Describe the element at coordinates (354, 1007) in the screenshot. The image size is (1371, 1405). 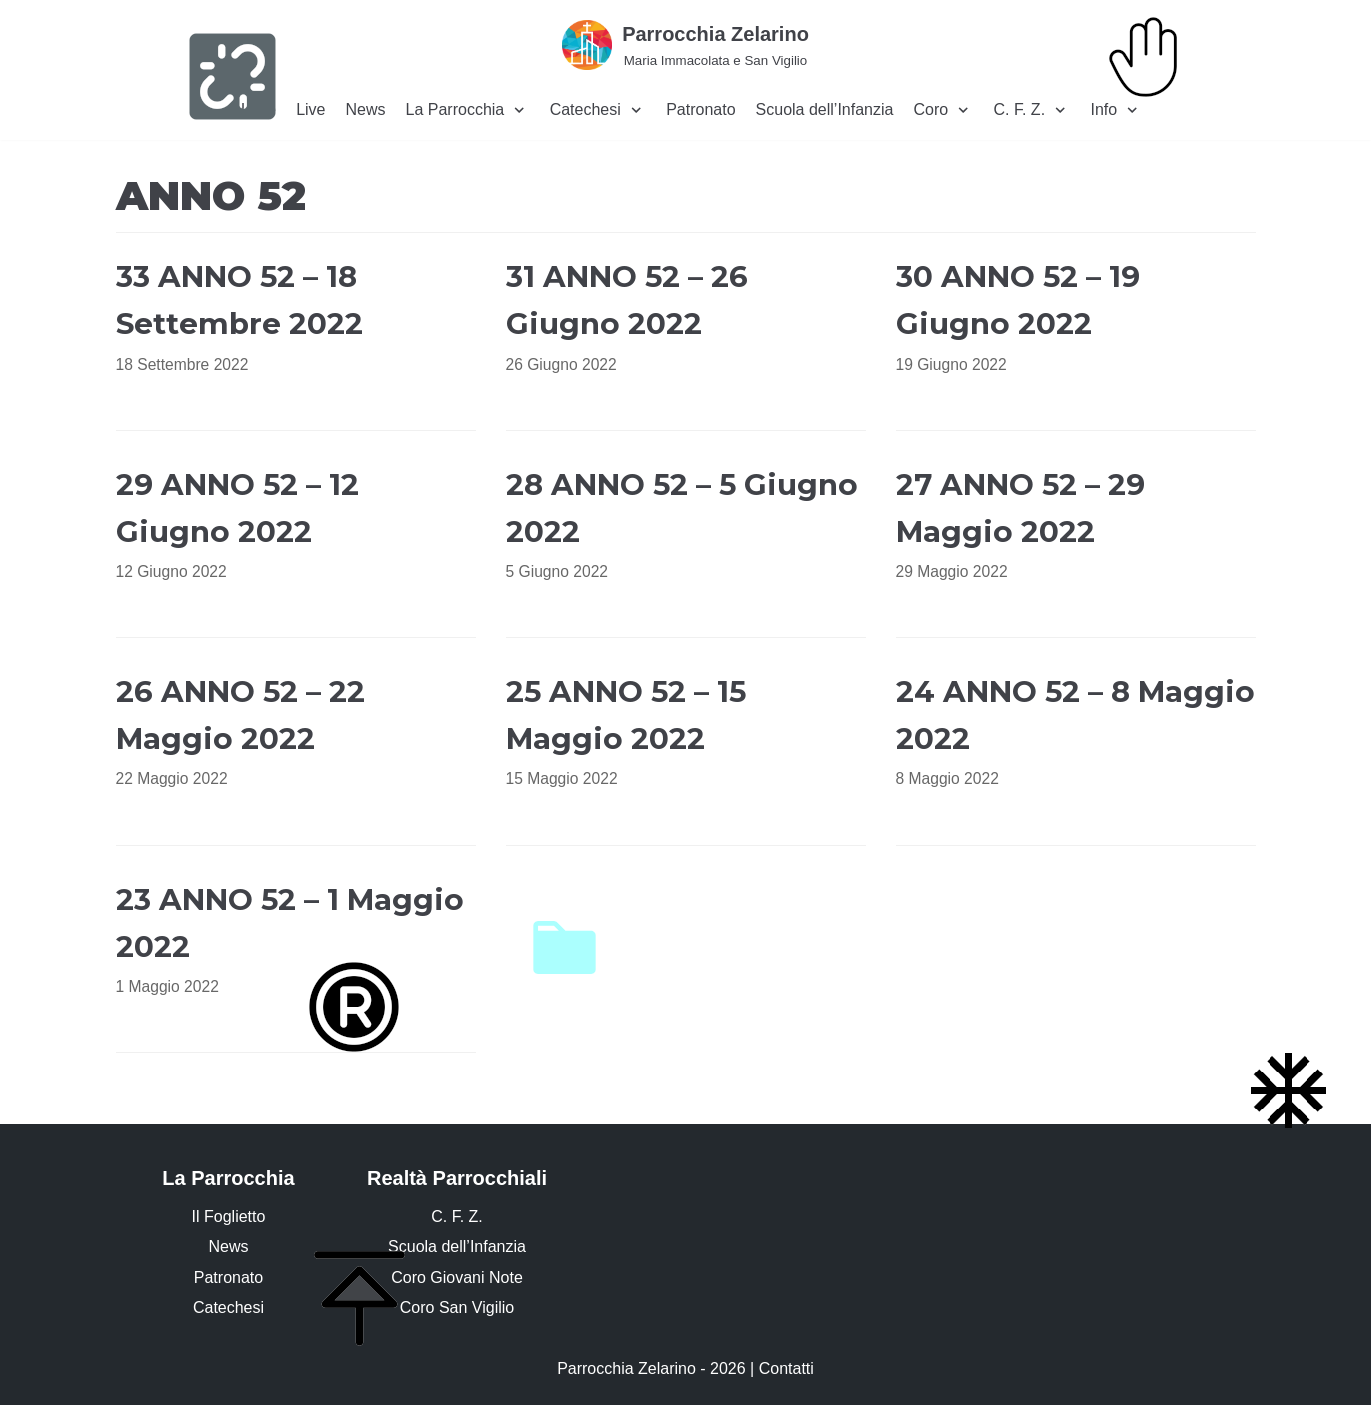
I see `indicates registered trademark status` at that location.